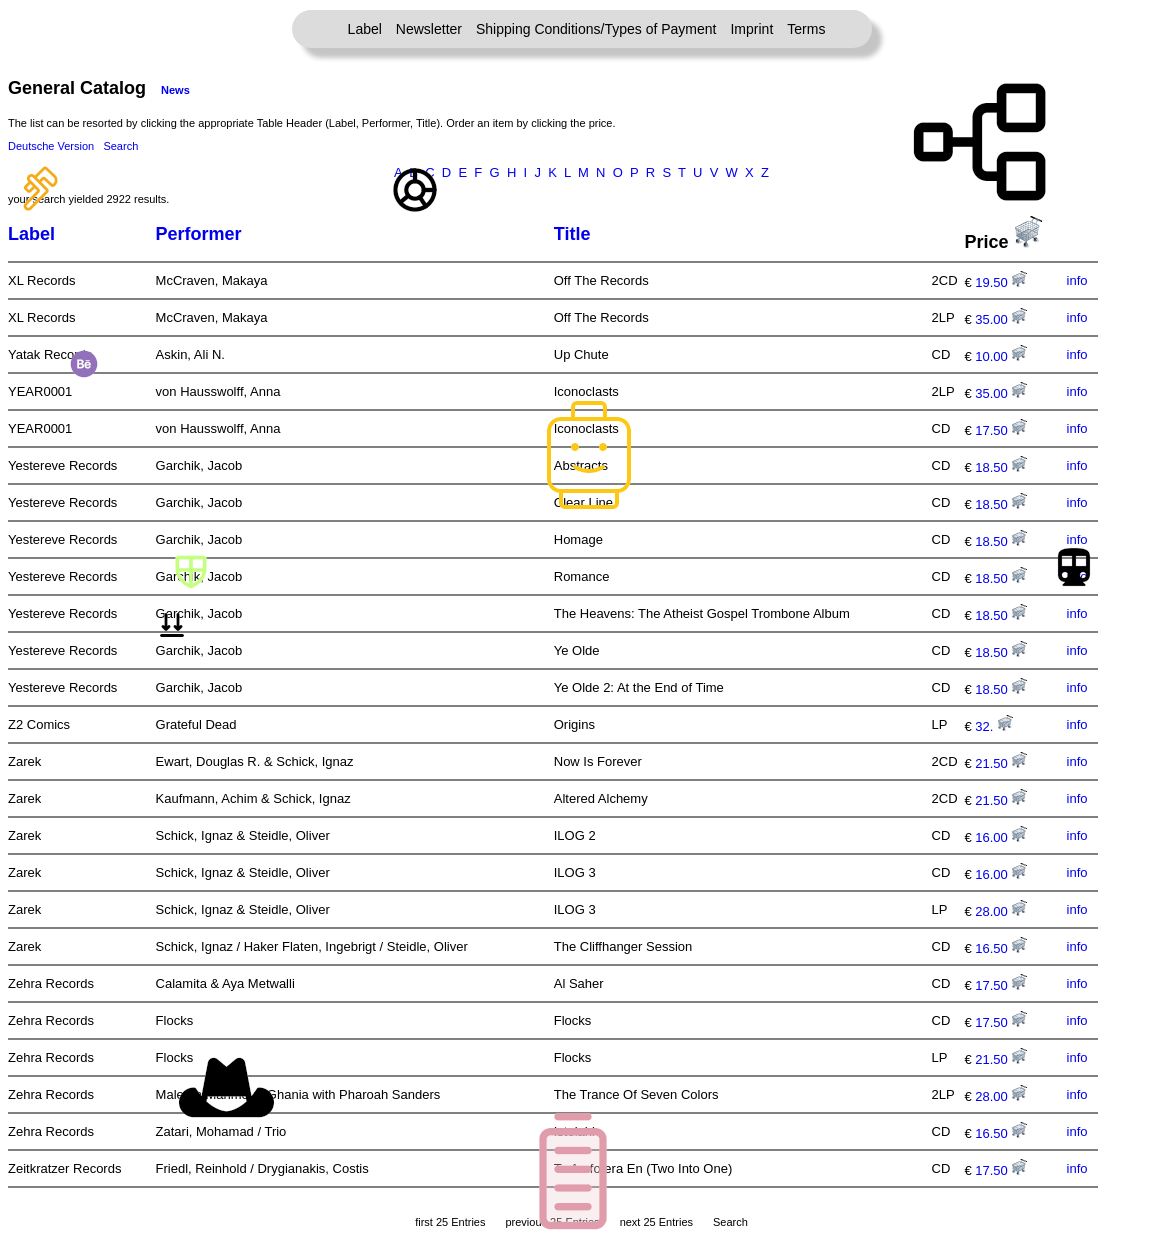 The width and height of the screenshot is (1163, 1246). What do you see at coordinates (589, 455) in the screenshot?
I see `indicates a playful or fun mode` at bounding box center [589, 455].